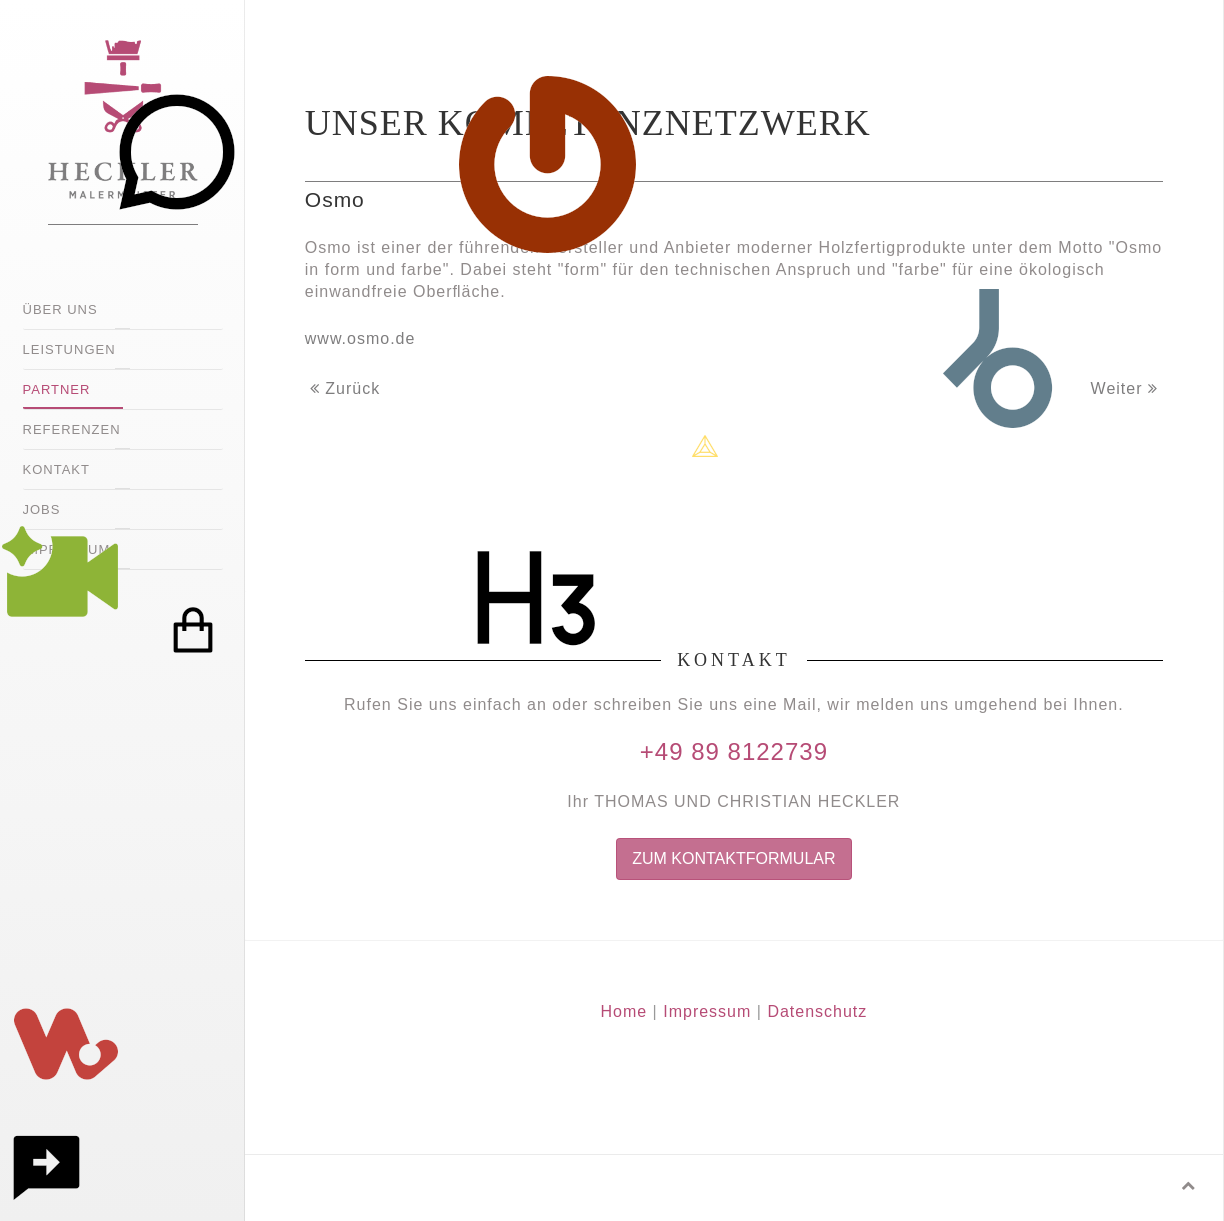 The image size is (1224, 1221). Describe the element at coordinates (535, 597) in the screenshot. I see `format text as heading level 3` at that location.